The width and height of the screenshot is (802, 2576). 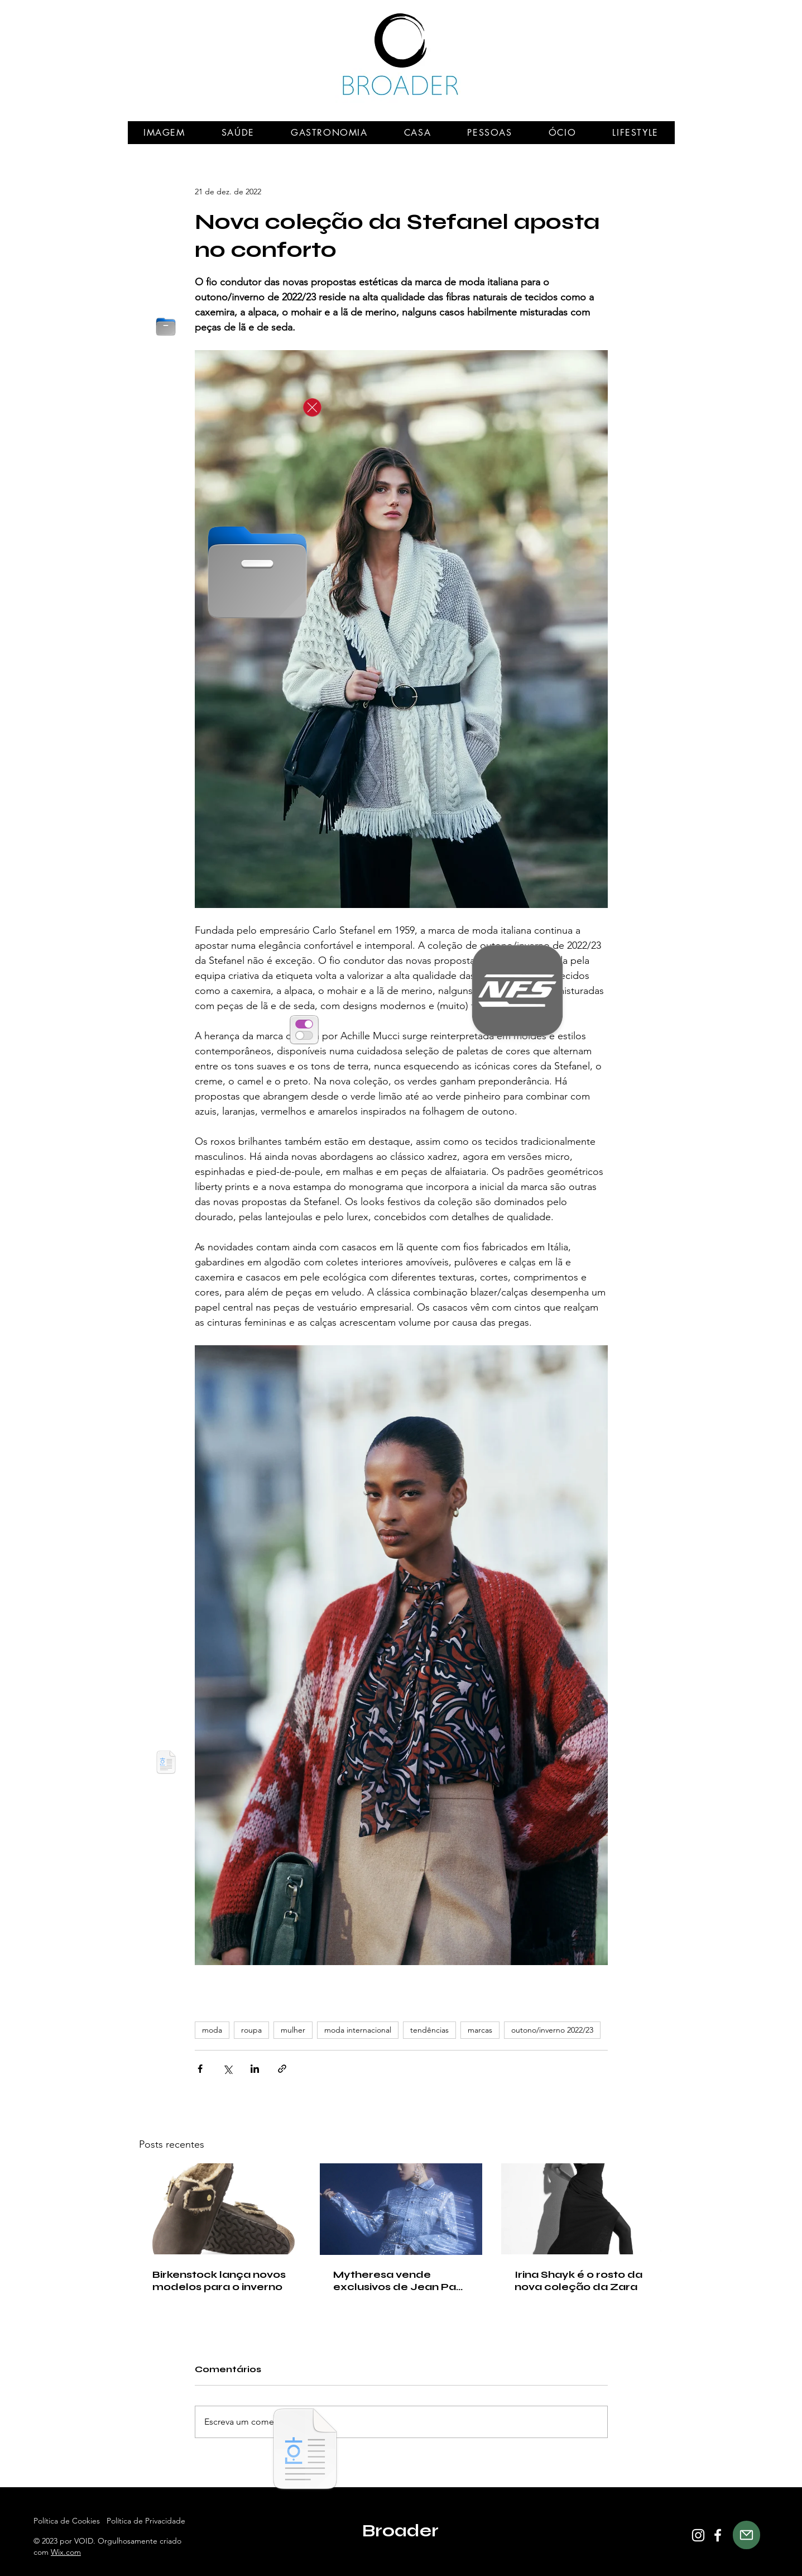 I want to click on hancom hangul word processor document file, so click(x=166, y=1762).